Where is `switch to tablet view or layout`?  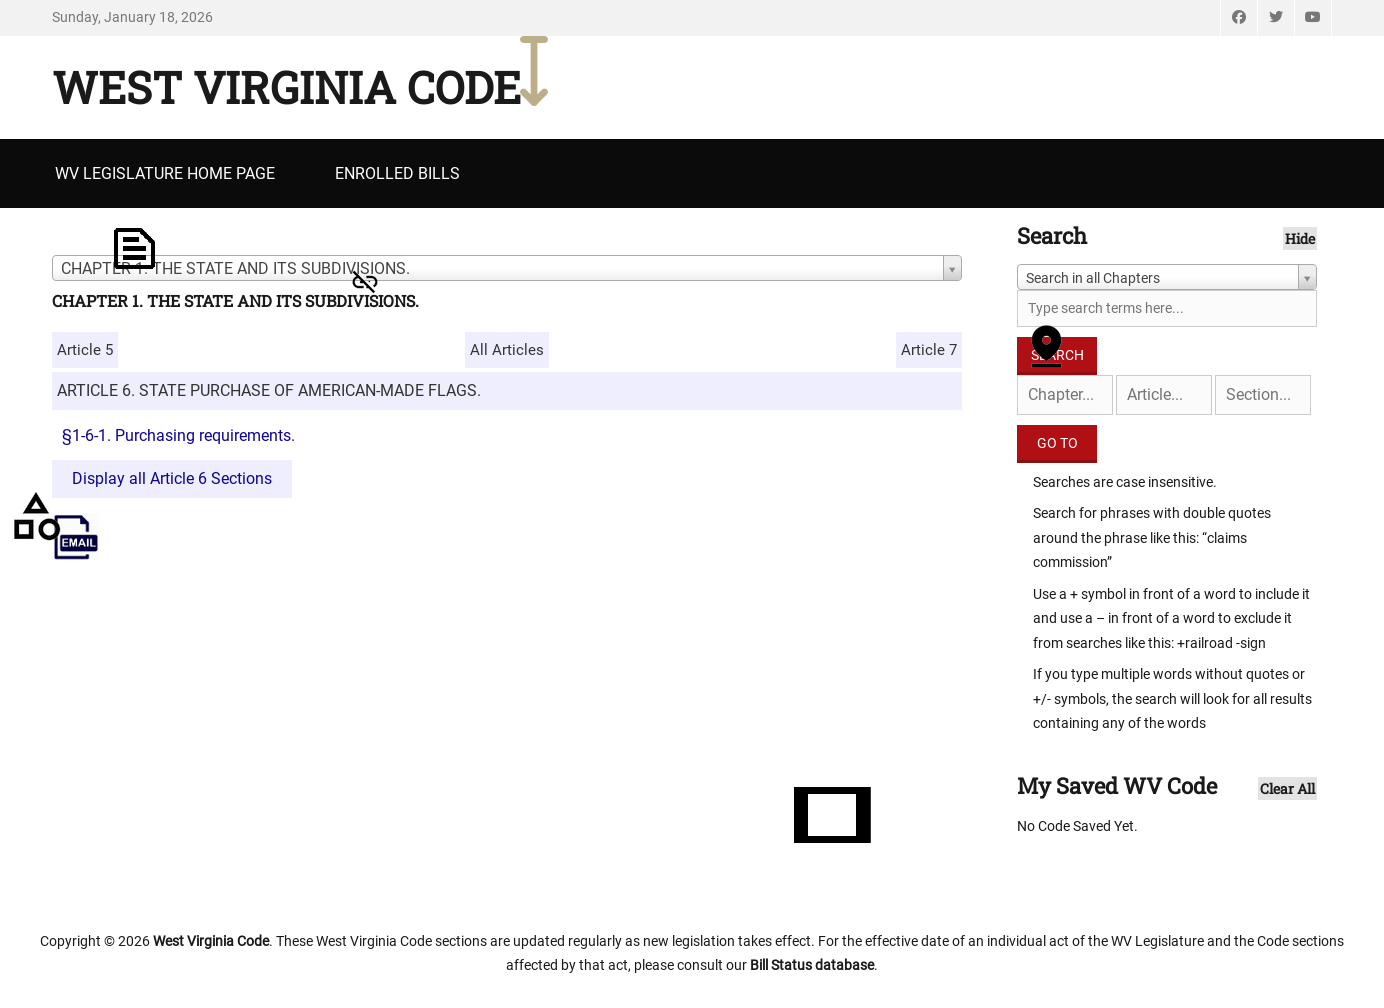
switch to tablet view or layout is located at coordinates (832, 815).